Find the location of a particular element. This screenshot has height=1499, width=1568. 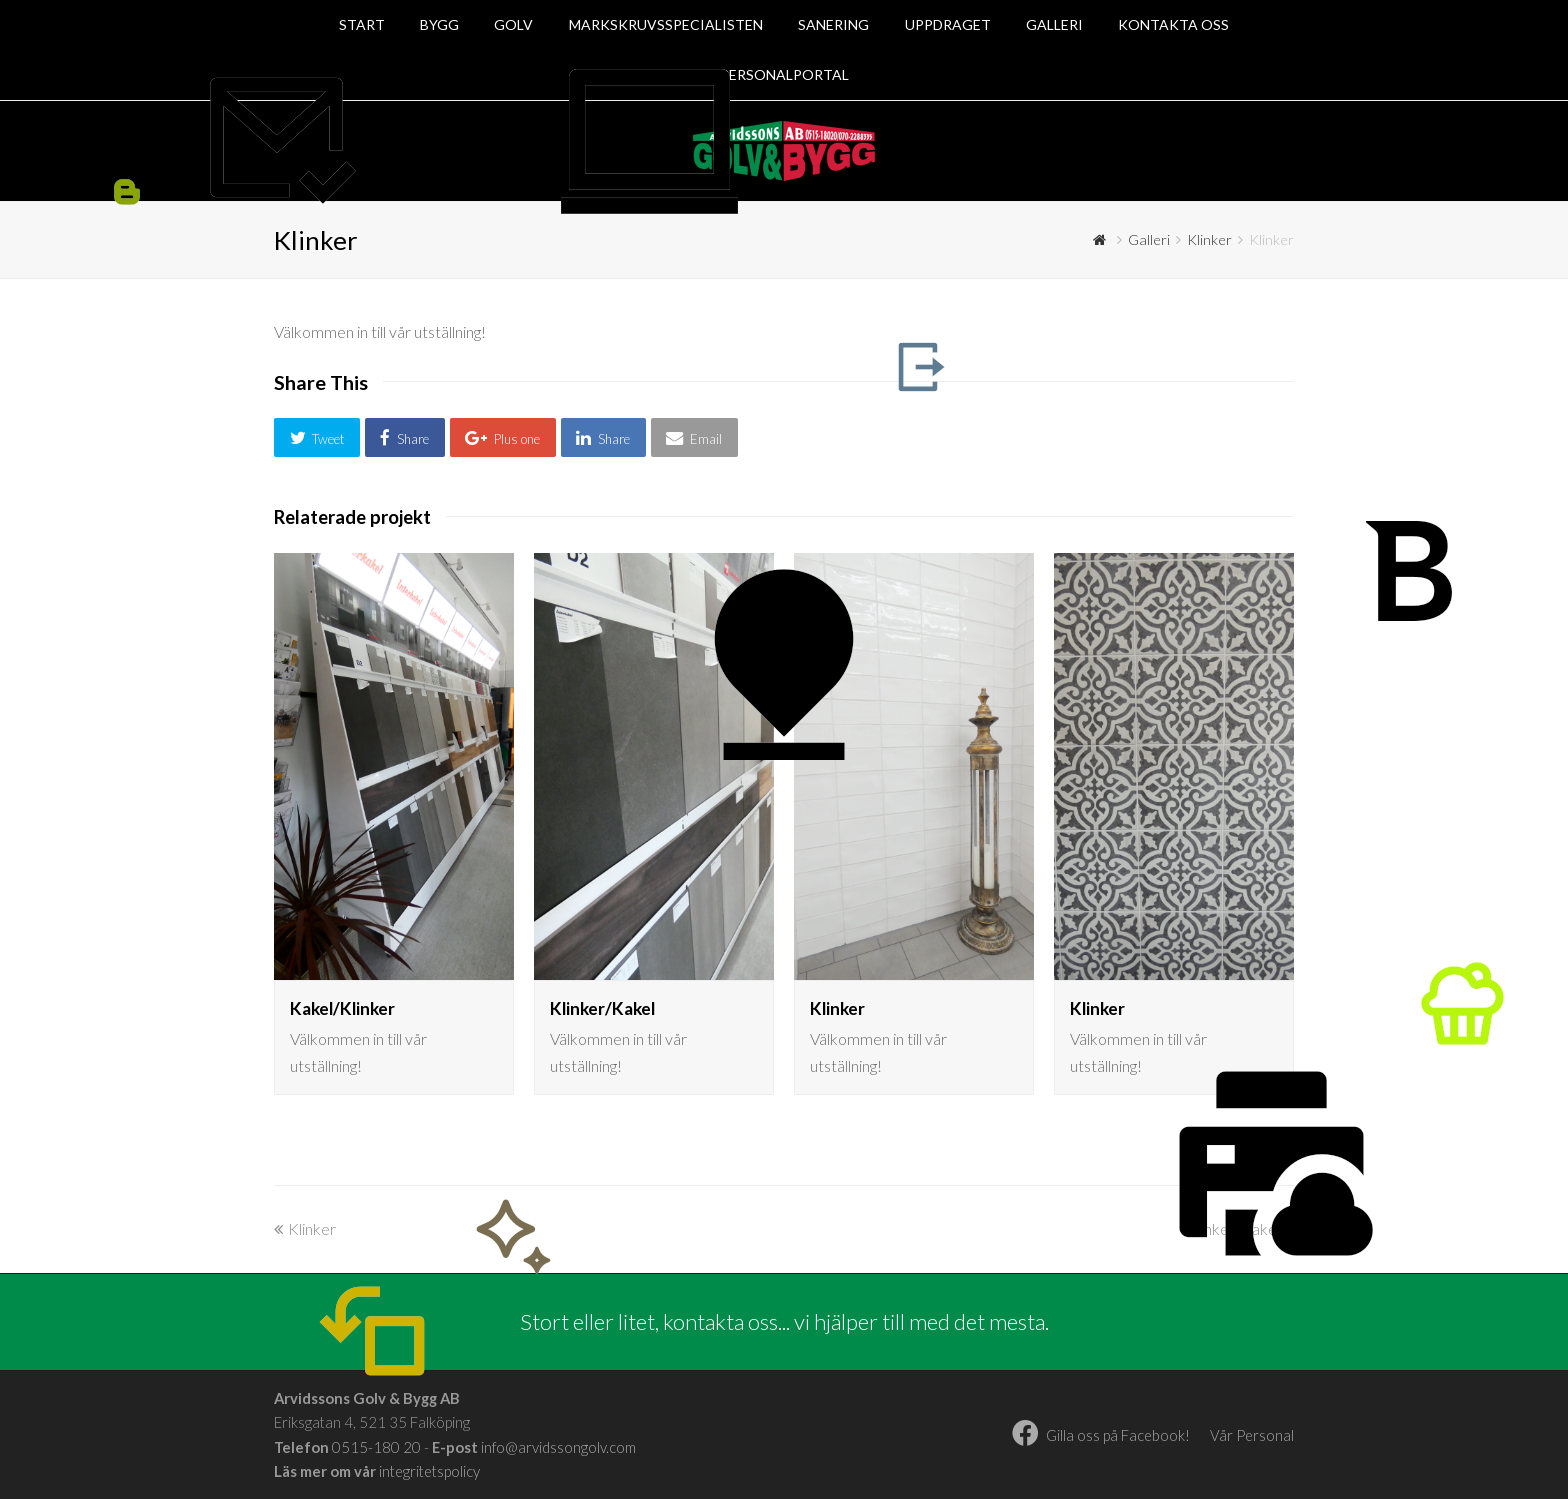

bitdefender antivirus app is located at coordinates (1409, 571).